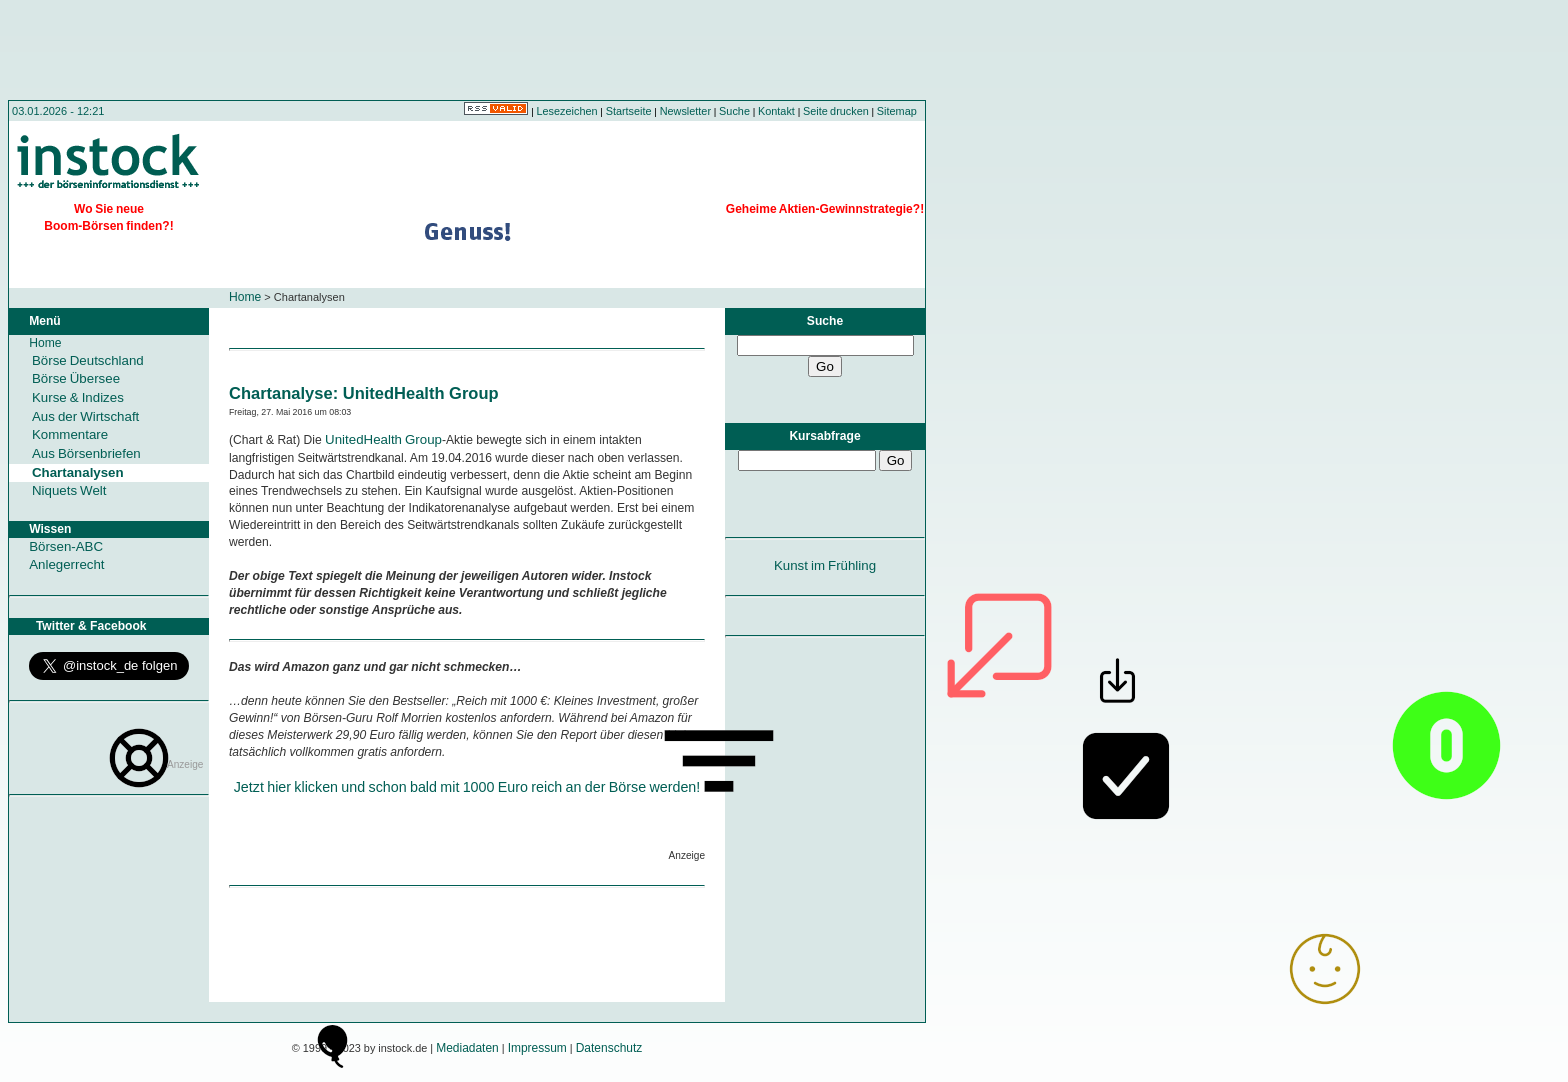 Image resolution: width=1568 pixels, height=1082 pixels. I want to click on access parenting or baby-related features, so click(1325, 969).